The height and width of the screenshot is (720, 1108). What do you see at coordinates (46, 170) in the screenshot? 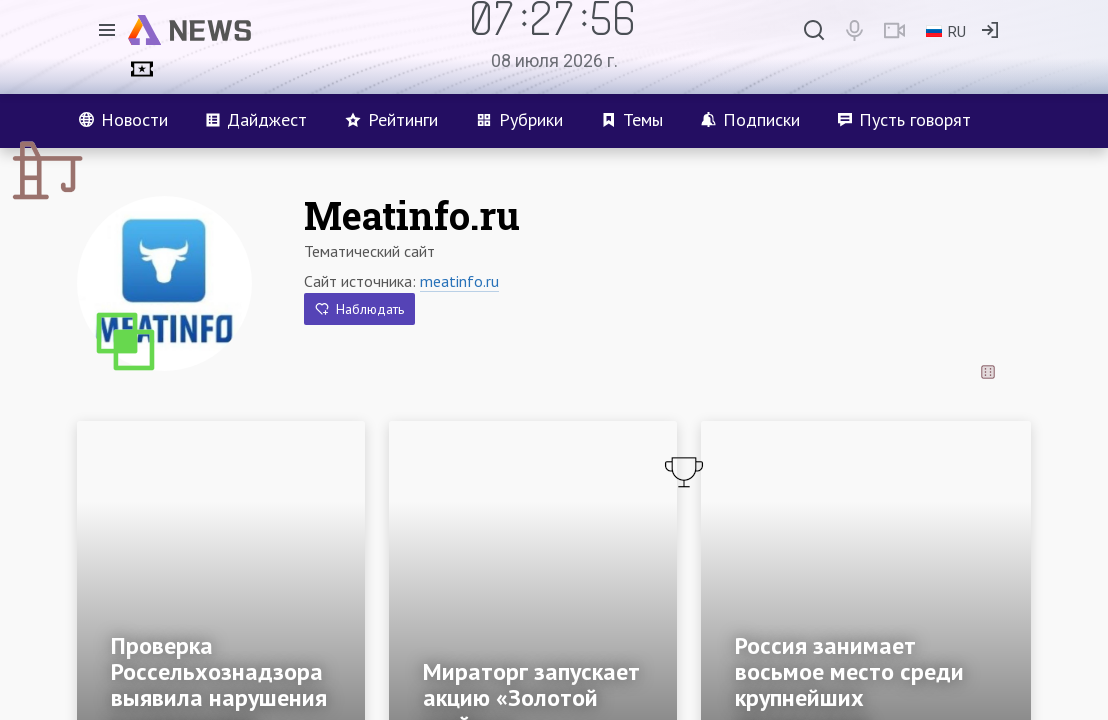
I see `construction or building in progress` at bounding box center [46, 170].